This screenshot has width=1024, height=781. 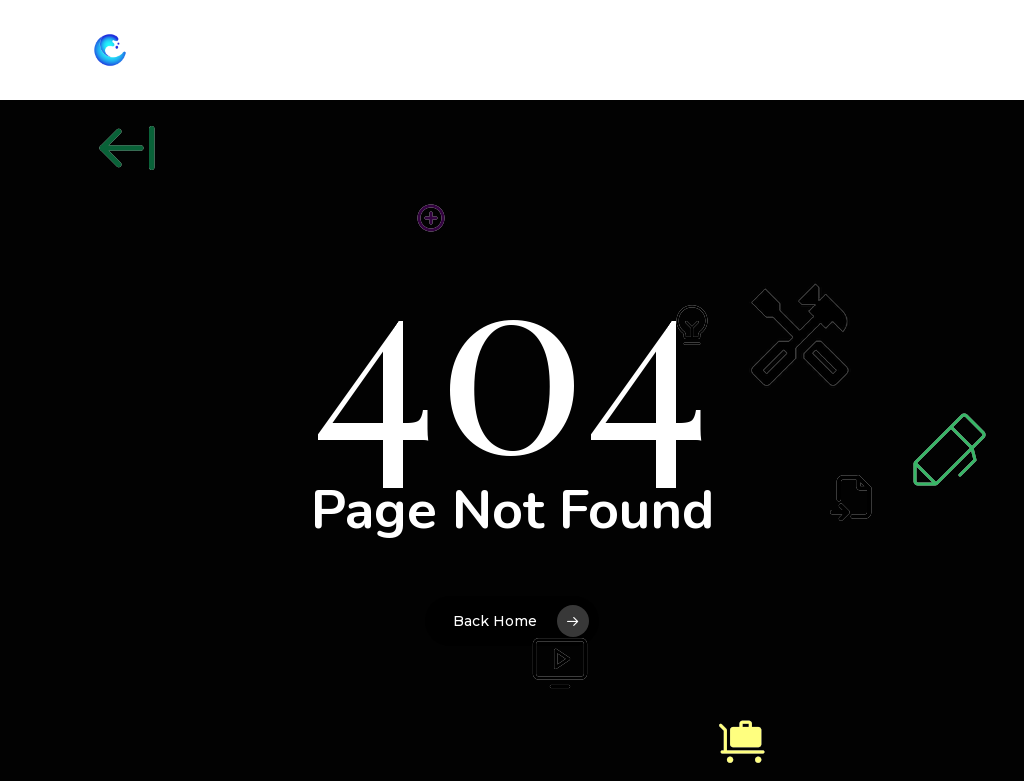 I want to click on toggle idea or suggestion feature, so click(x=692, y=325).